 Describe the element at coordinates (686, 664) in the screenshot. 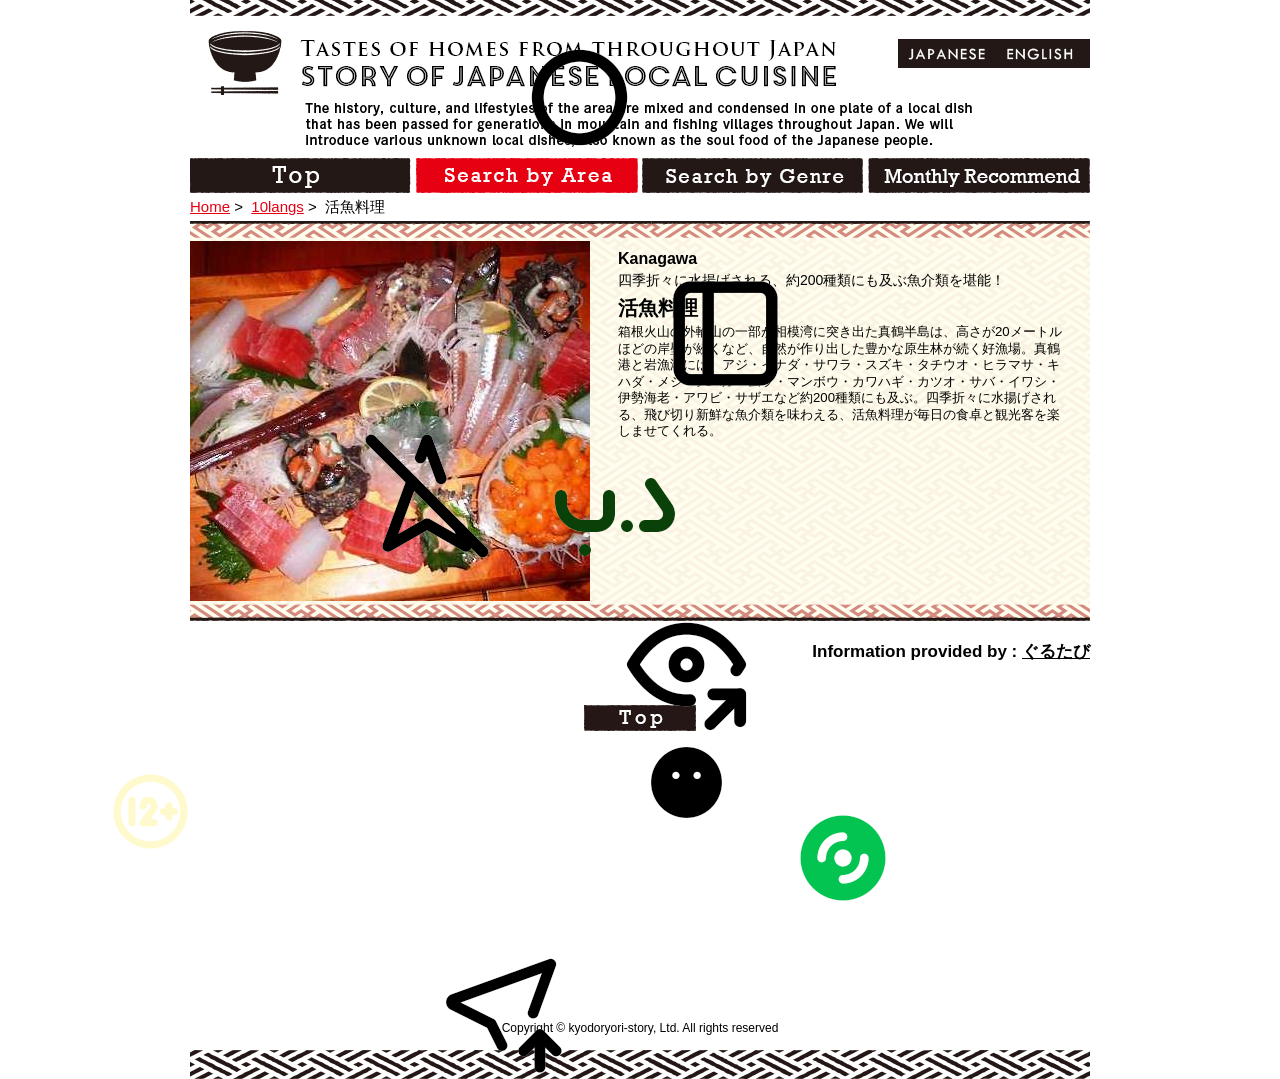

I see `share what you're currently viewing` at that location.